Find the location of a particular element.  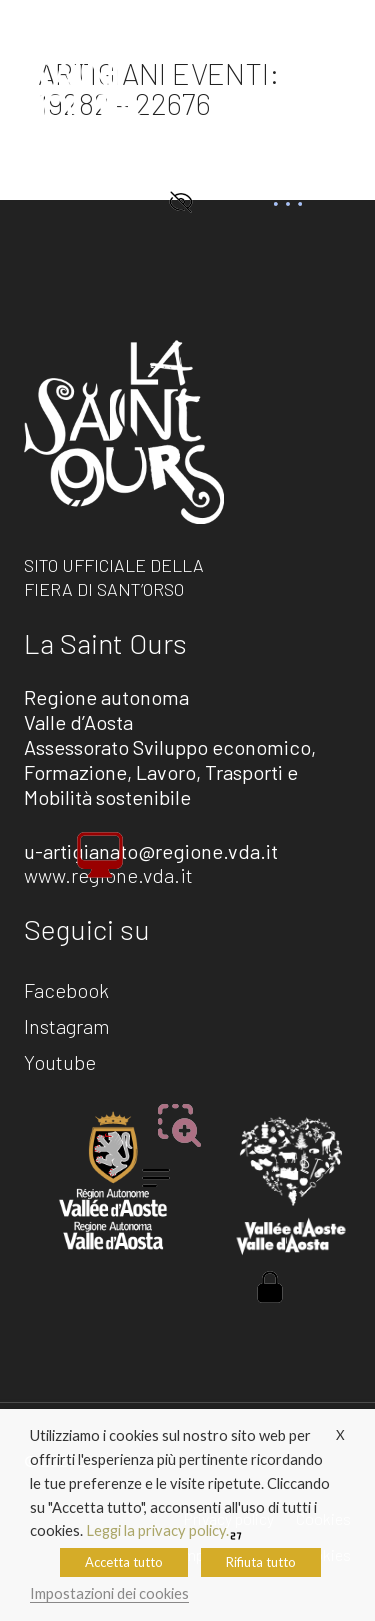

hide password or sensitive content is located at coordinates (181, 202).